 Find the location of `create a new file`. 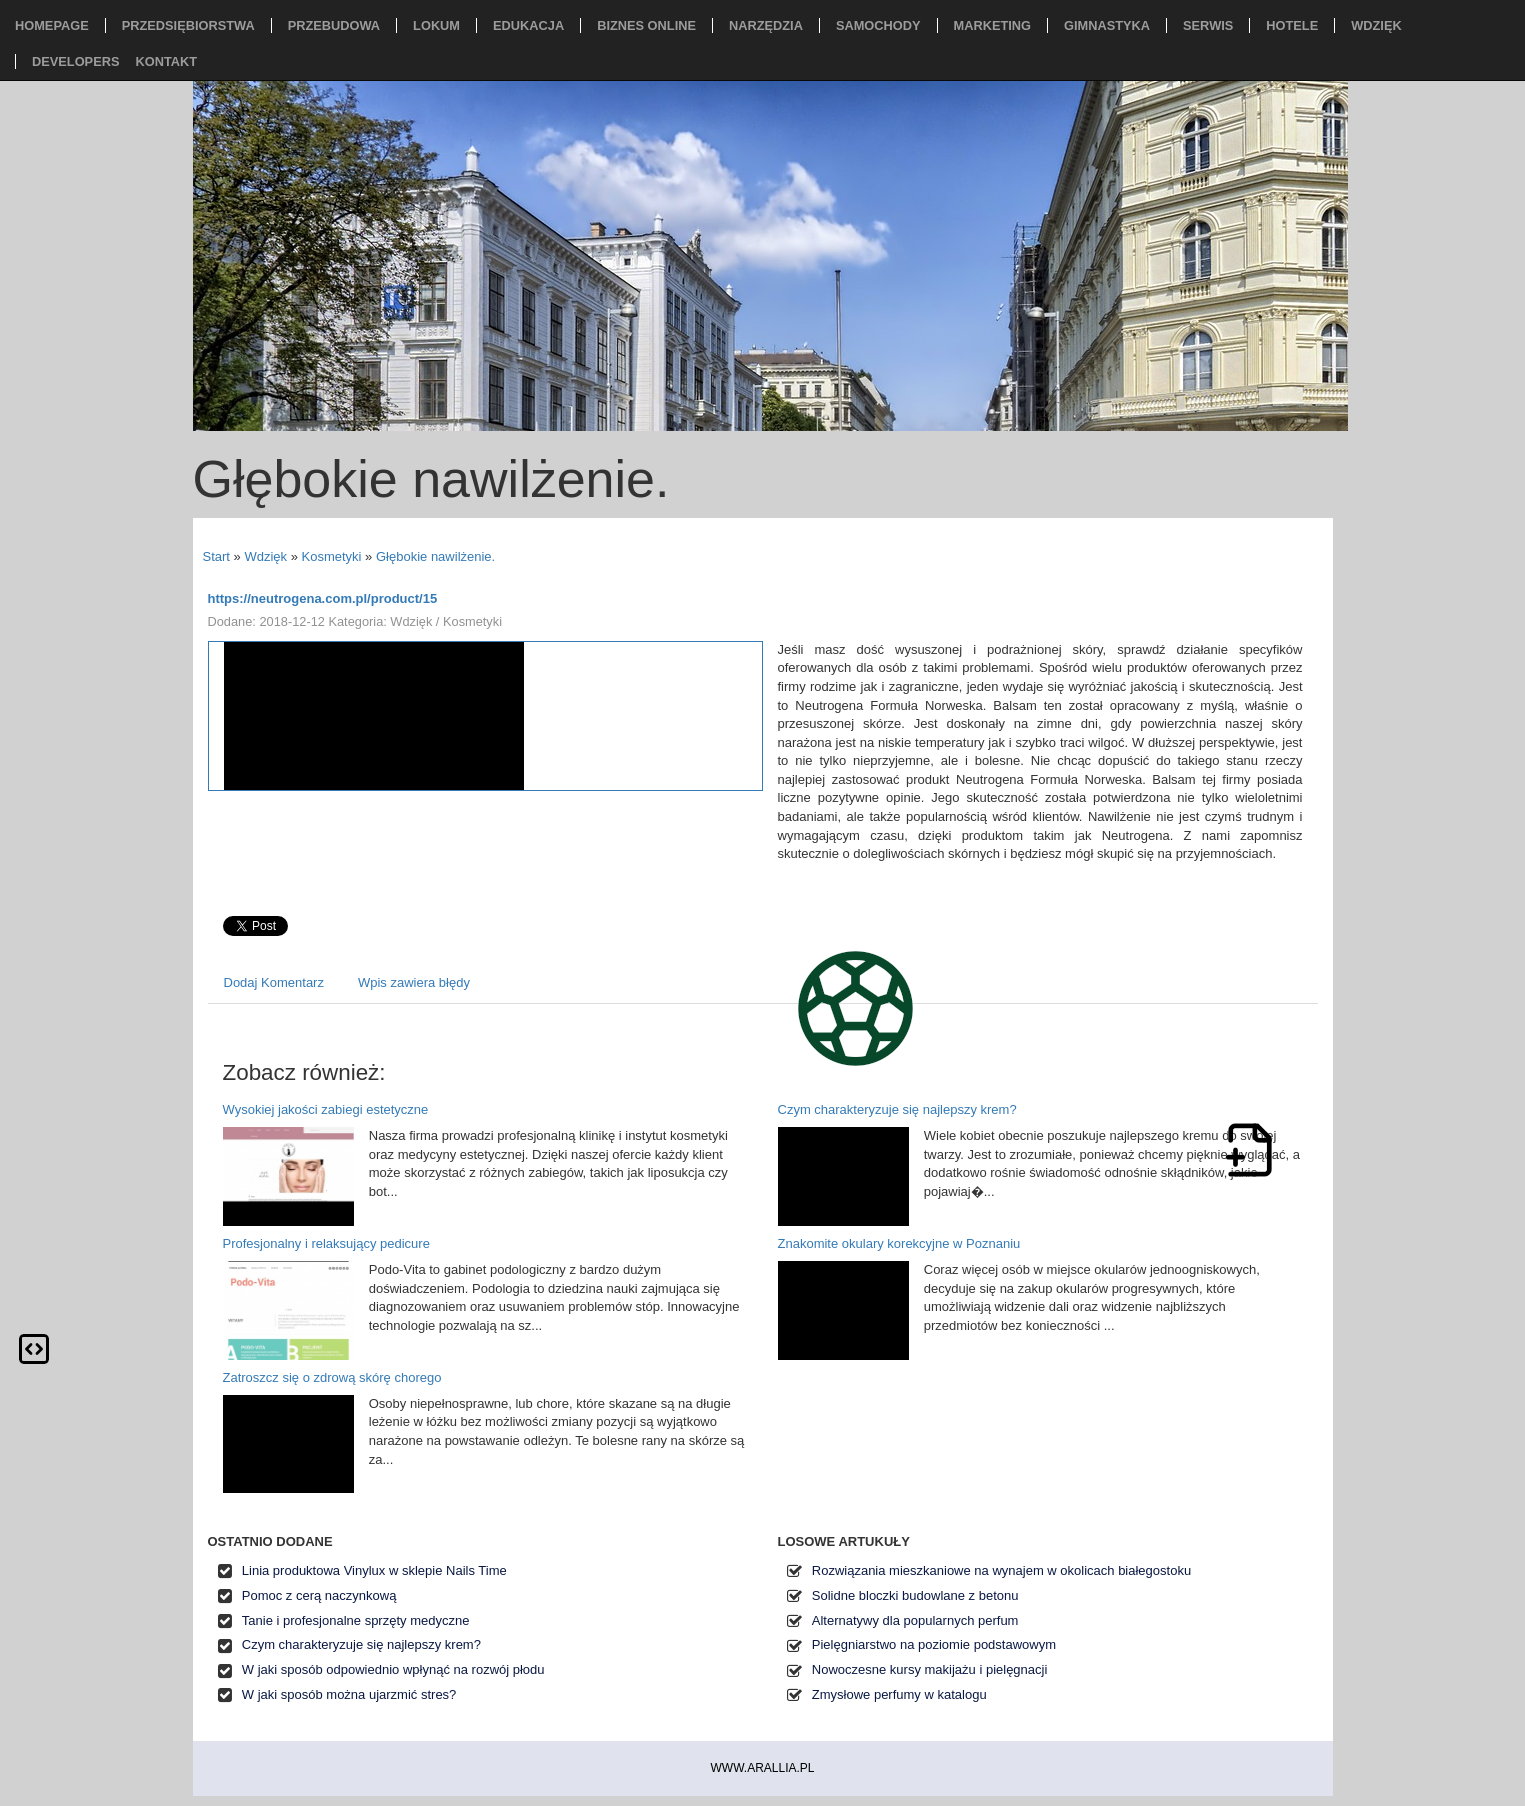

create a new file is located at coordinates (1250, 1150).